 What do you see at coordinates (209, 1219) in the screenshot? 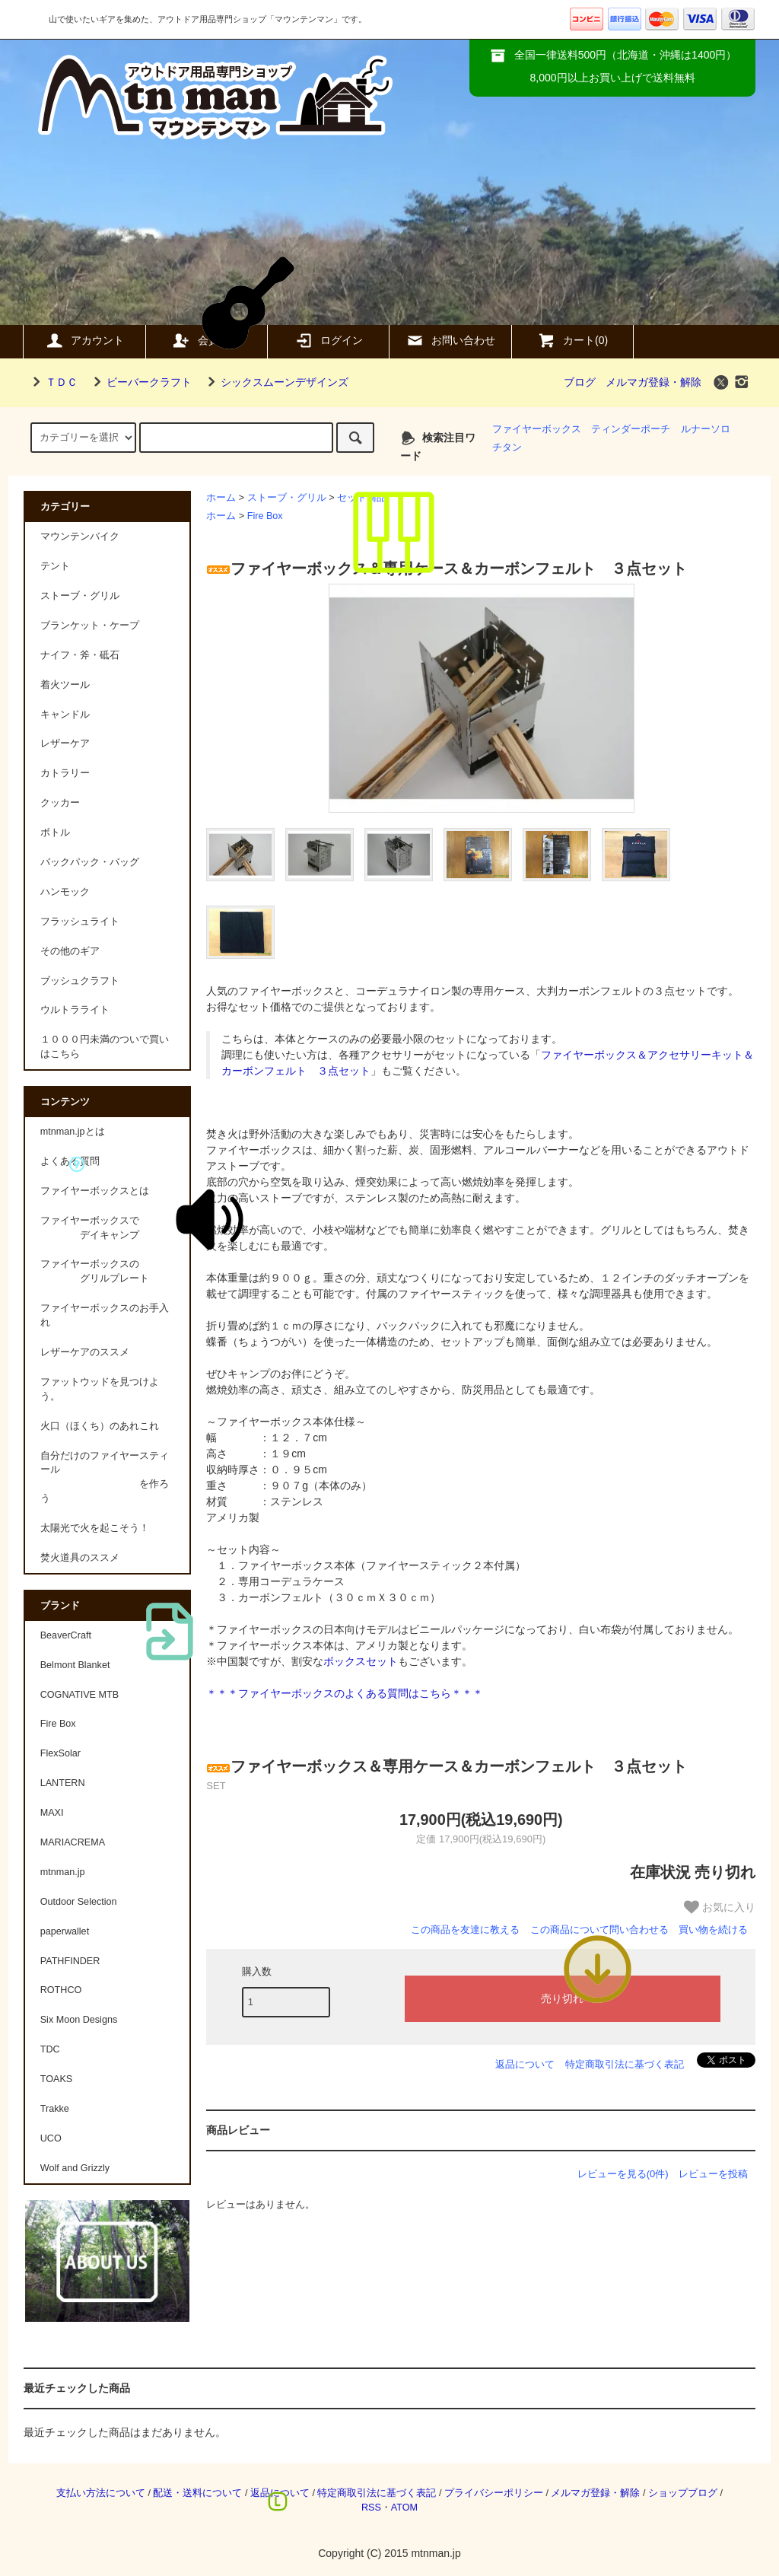
I see `adjust or unmute audio volume` at bounding box center [209, 1219].